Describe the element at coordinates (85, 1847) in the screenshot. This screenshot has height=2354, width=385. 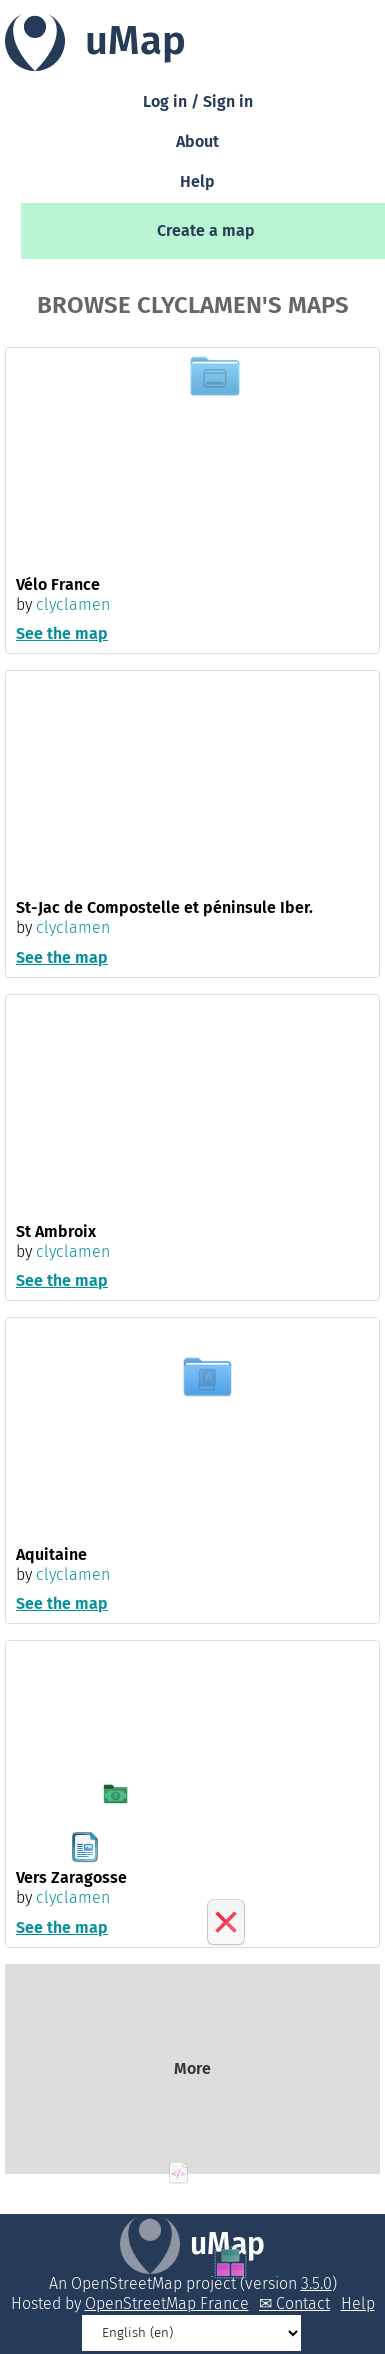
I see `open a text document template file` at that location.